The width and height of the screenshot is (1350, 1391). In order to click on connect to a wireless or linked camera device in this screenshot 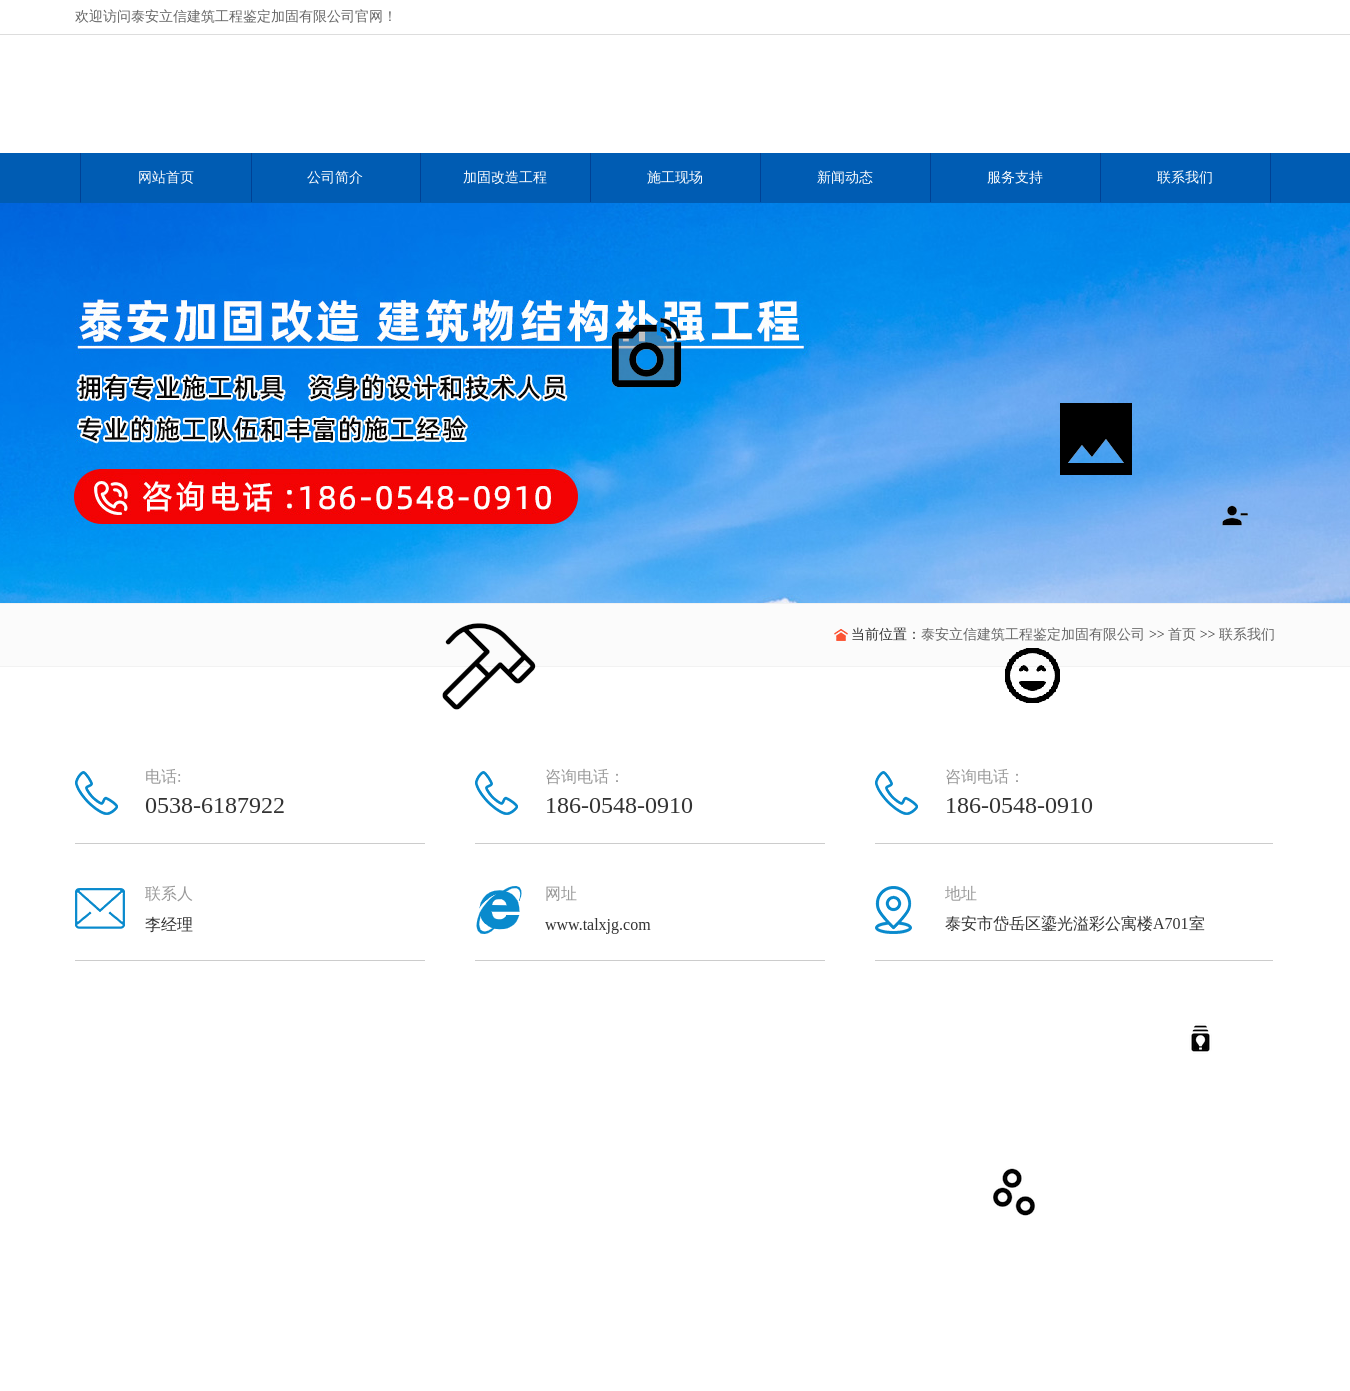, I will do `click(646, 352)`.